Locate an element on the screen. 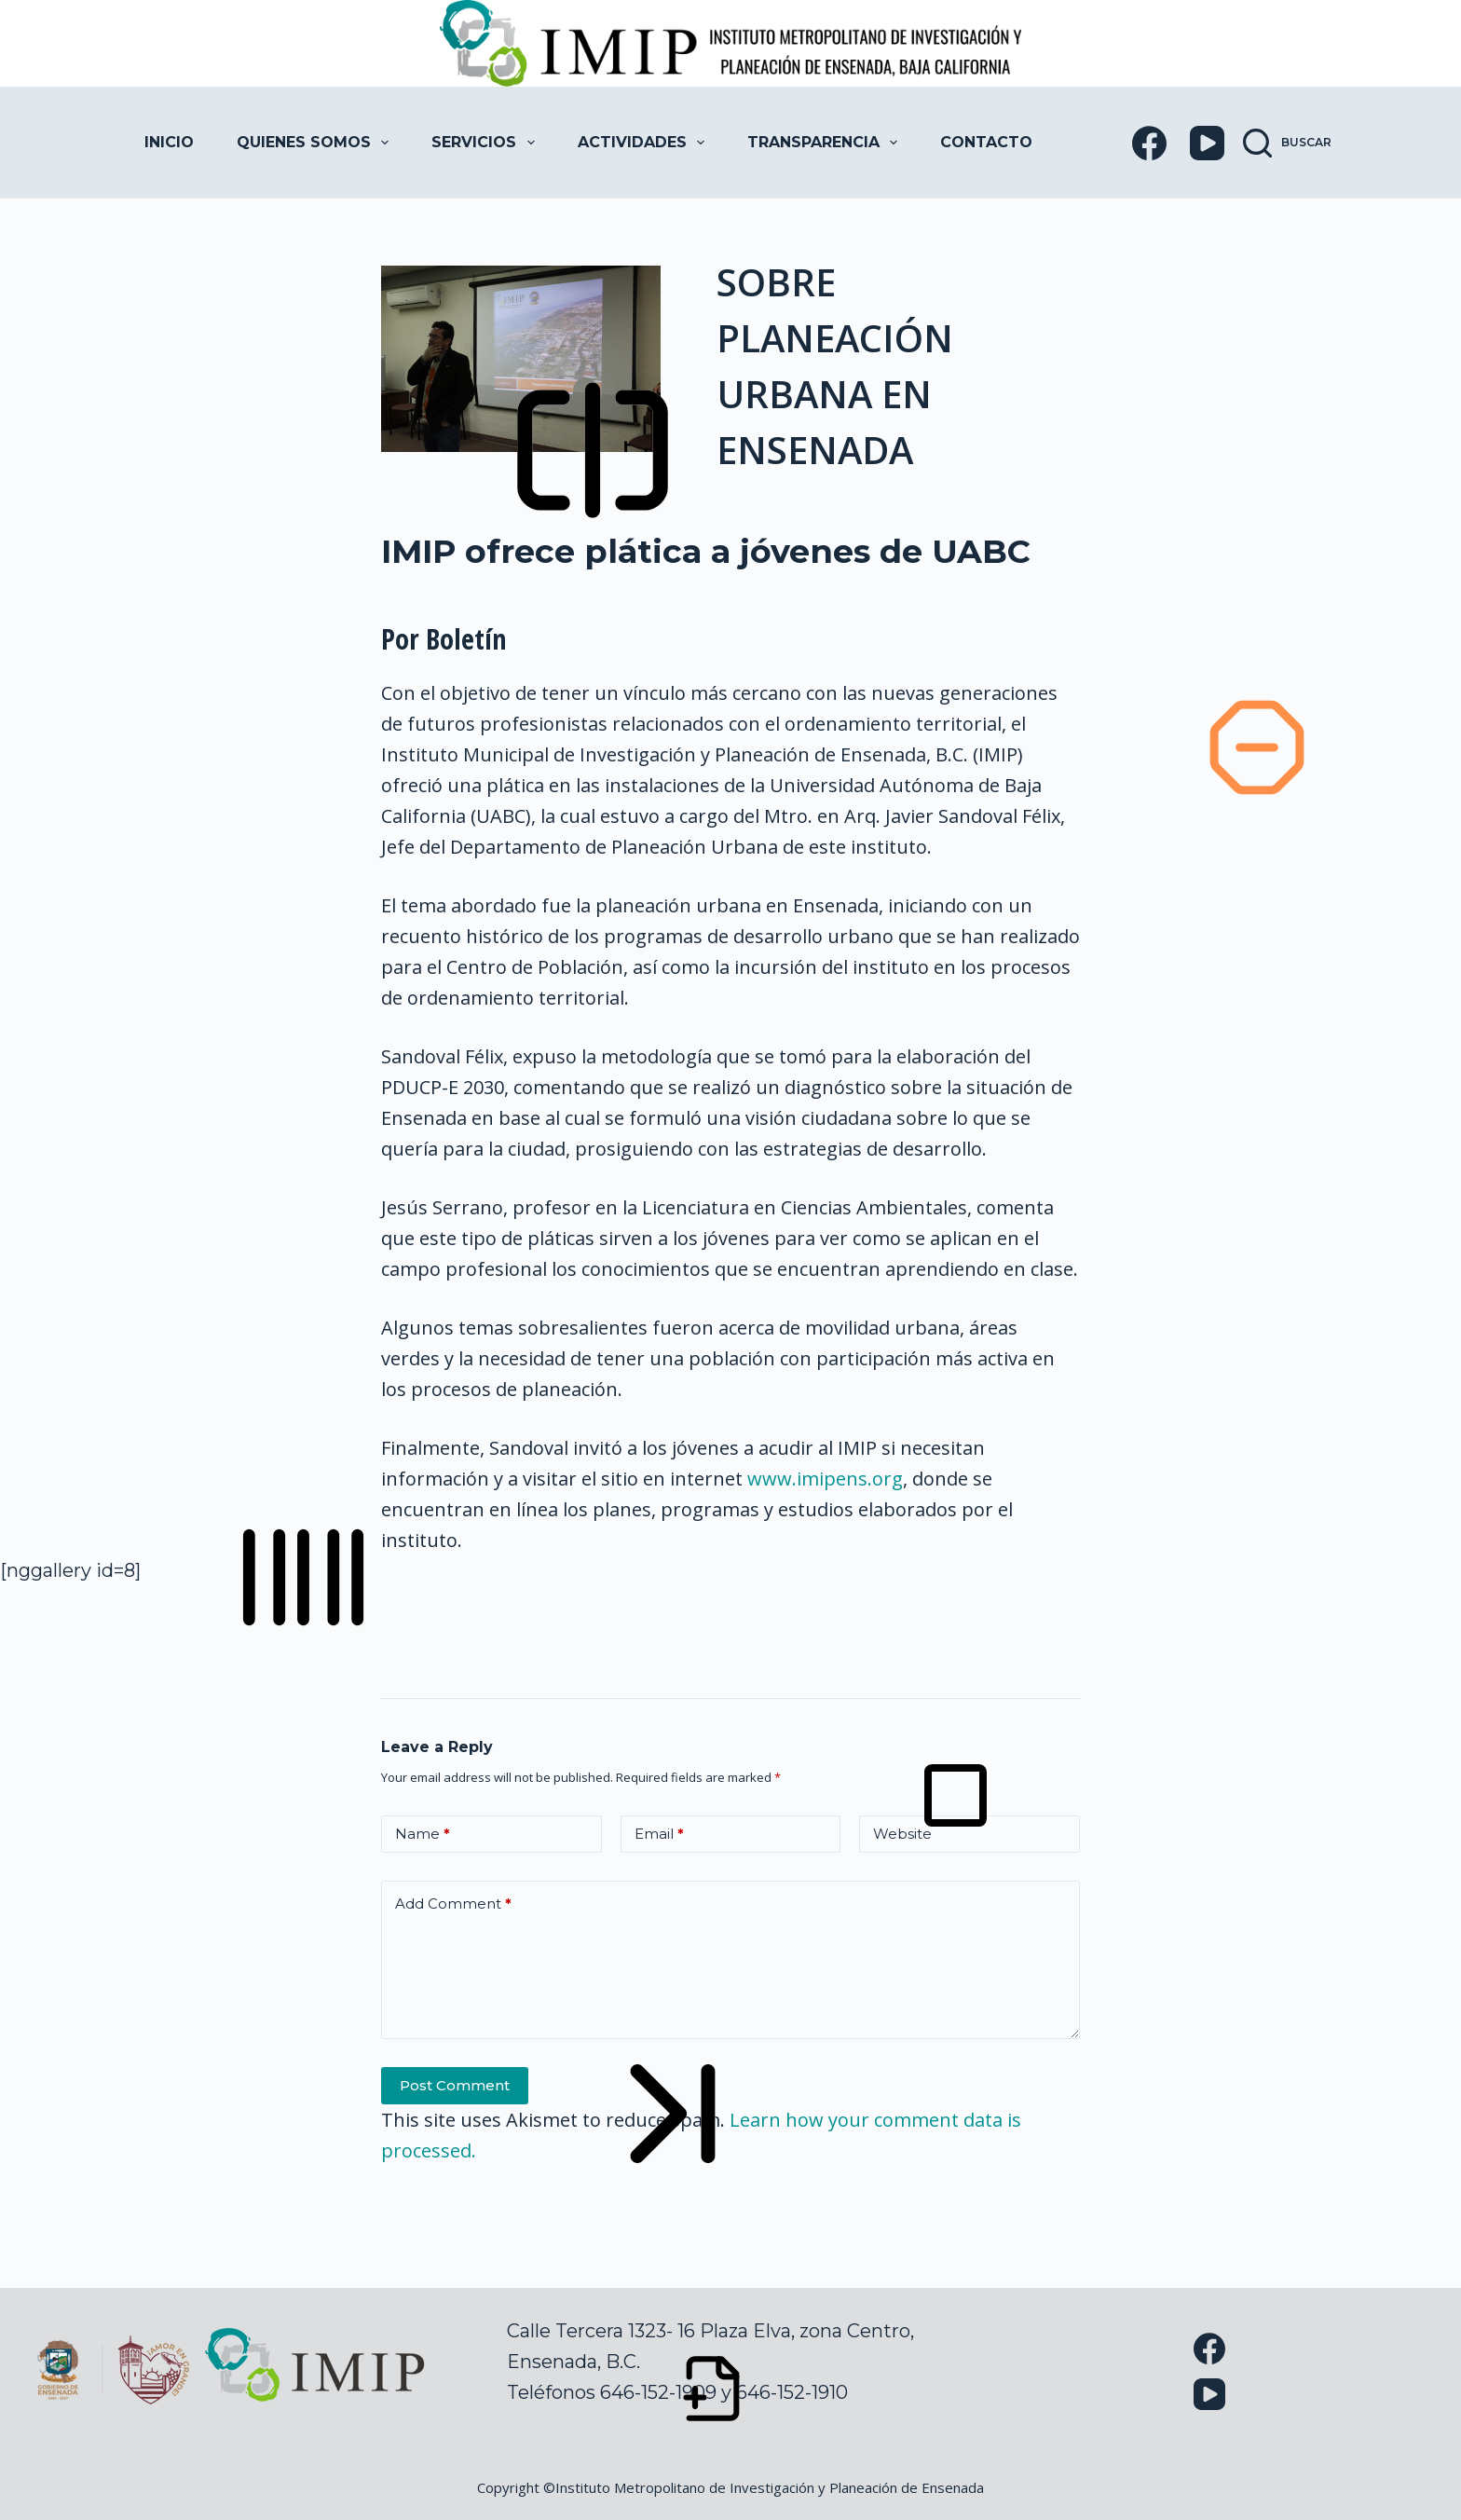 The width and height of the screenshot is (1461, 2520). crop image to square dimensions is located at coordinates (955, 1795).